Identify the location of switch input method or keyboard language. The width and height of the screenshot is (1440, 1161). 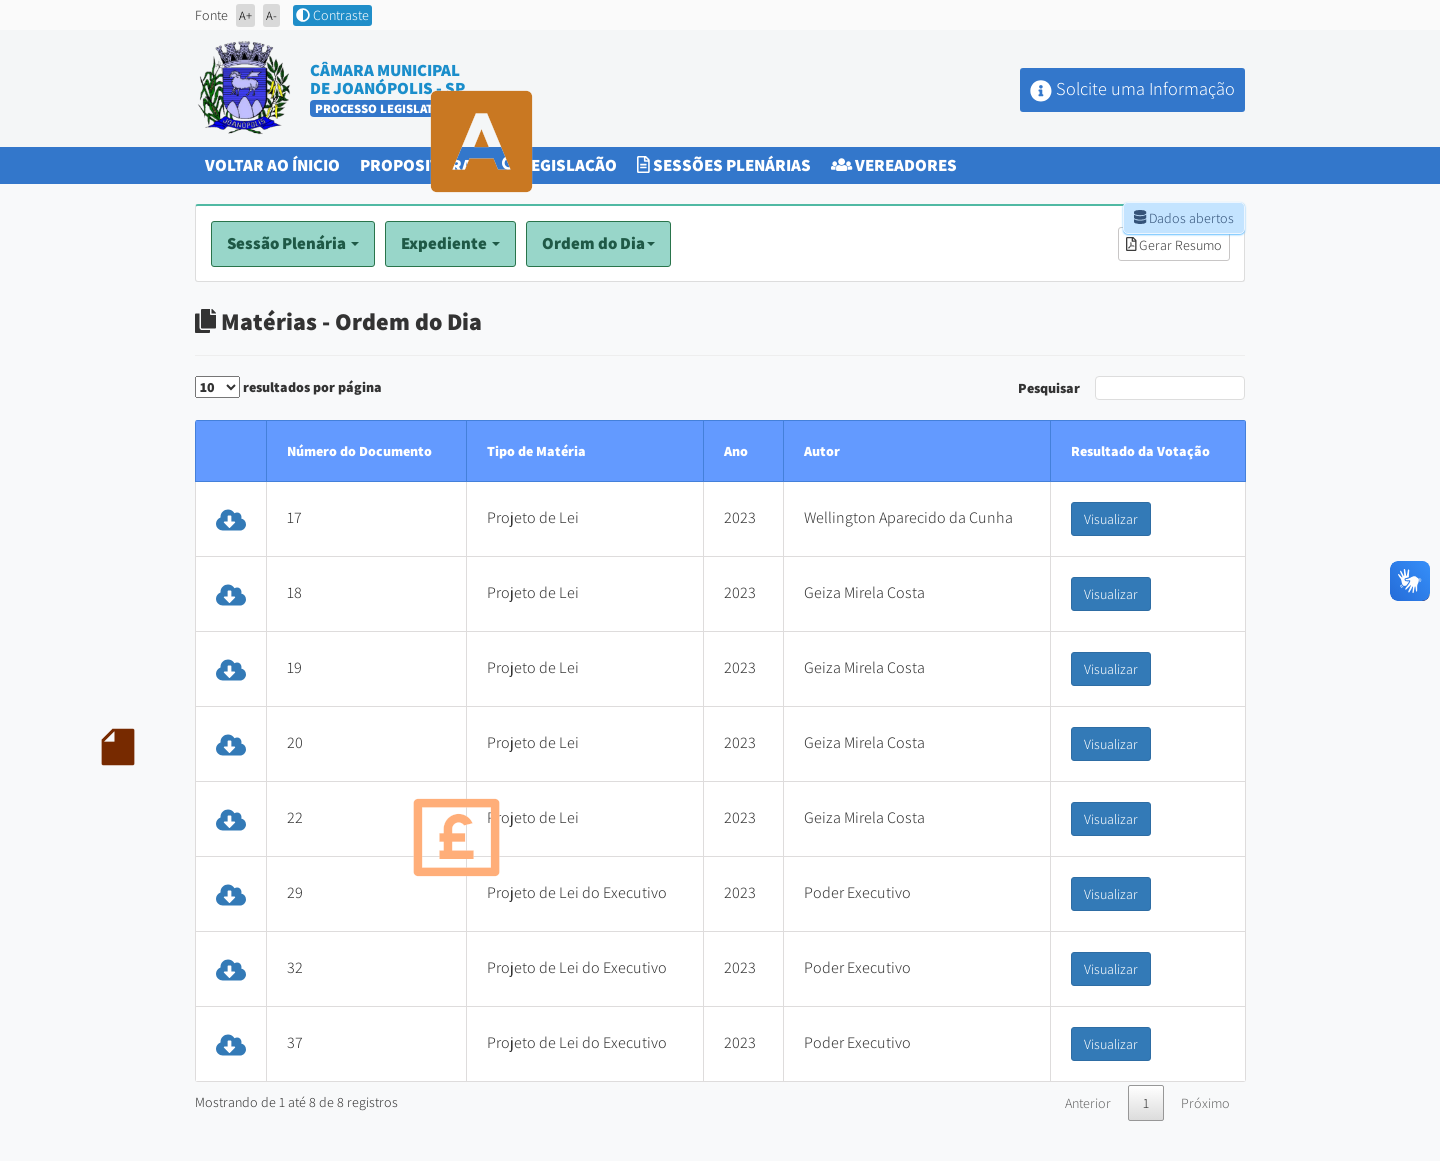
(481, 141).